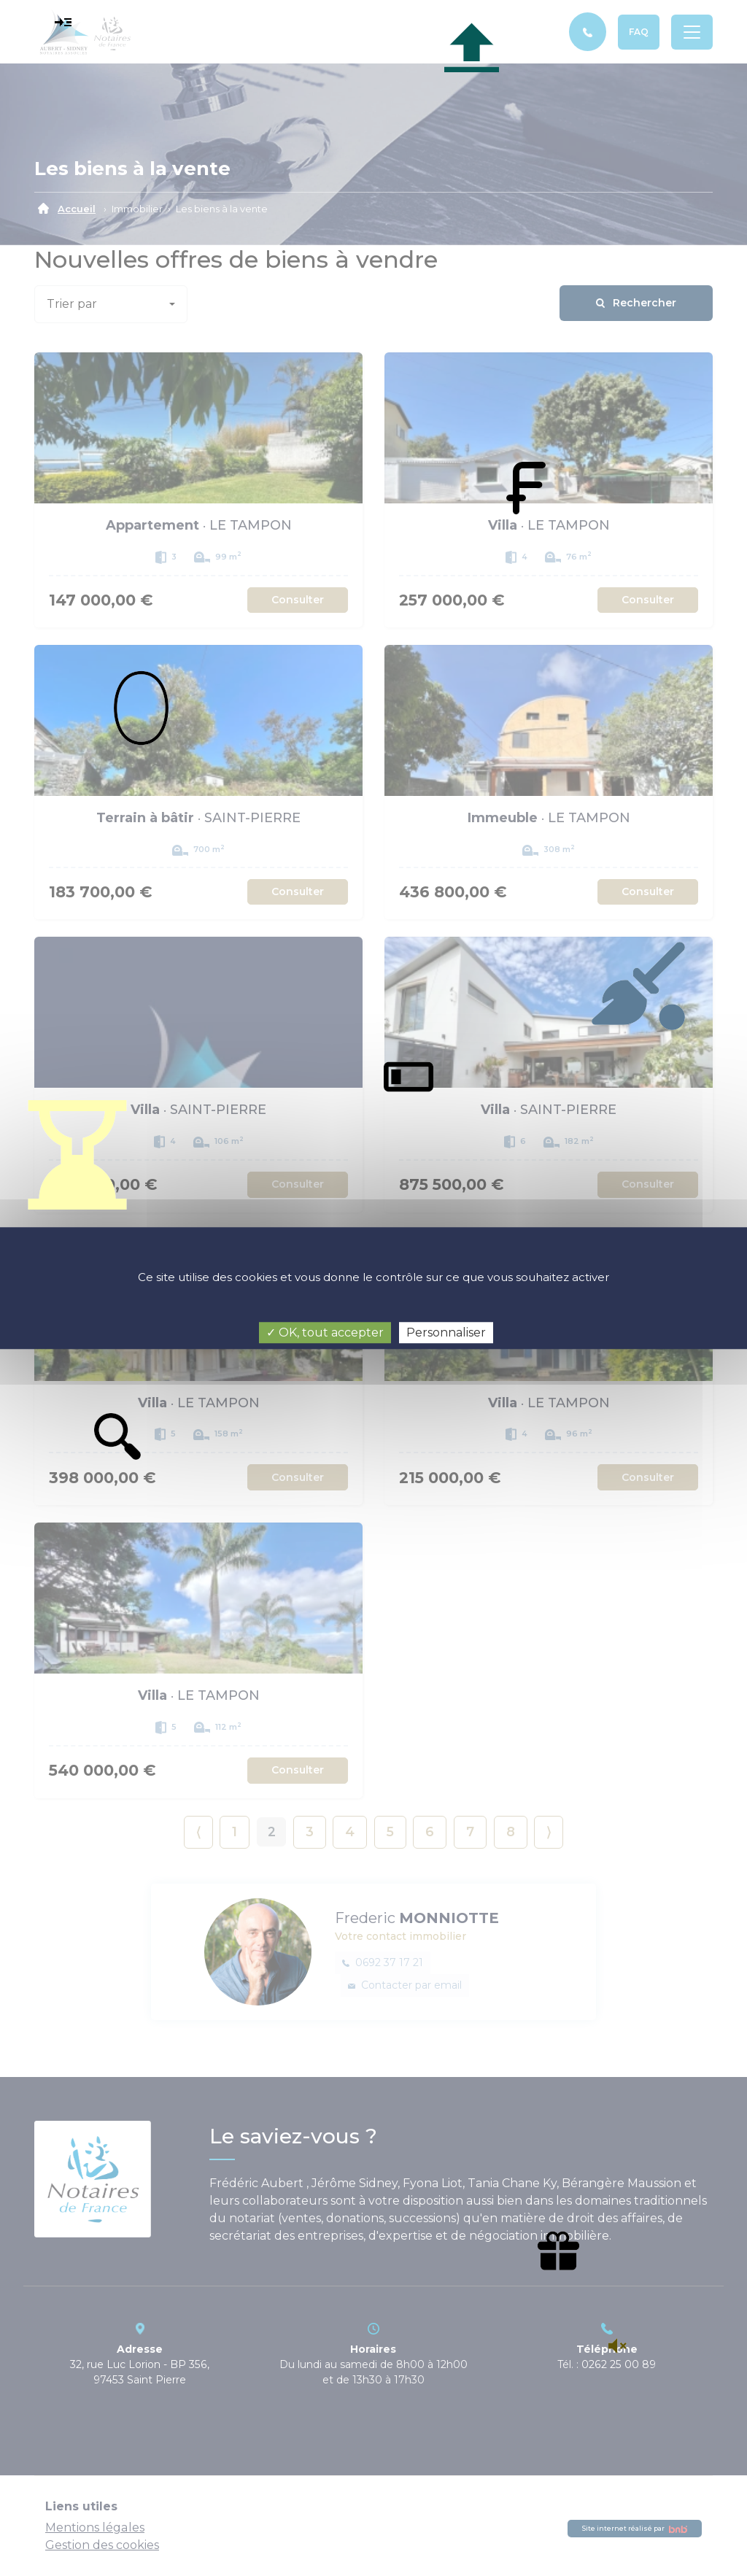  Describe the element at coordinates (526, 488) in the screenshot. I see `indicates Swiss franc currency` at that location.